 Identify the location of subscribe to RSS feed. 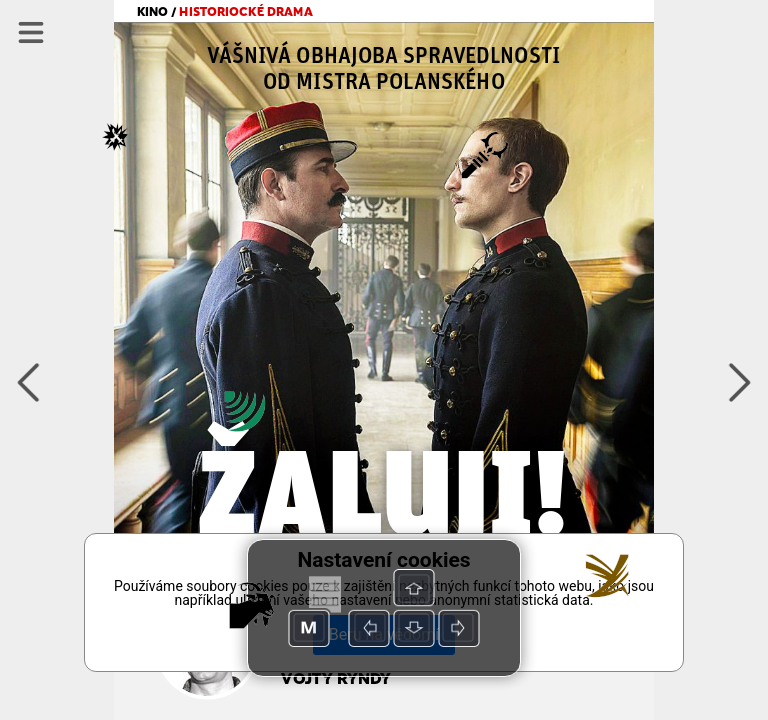
(245, 412).